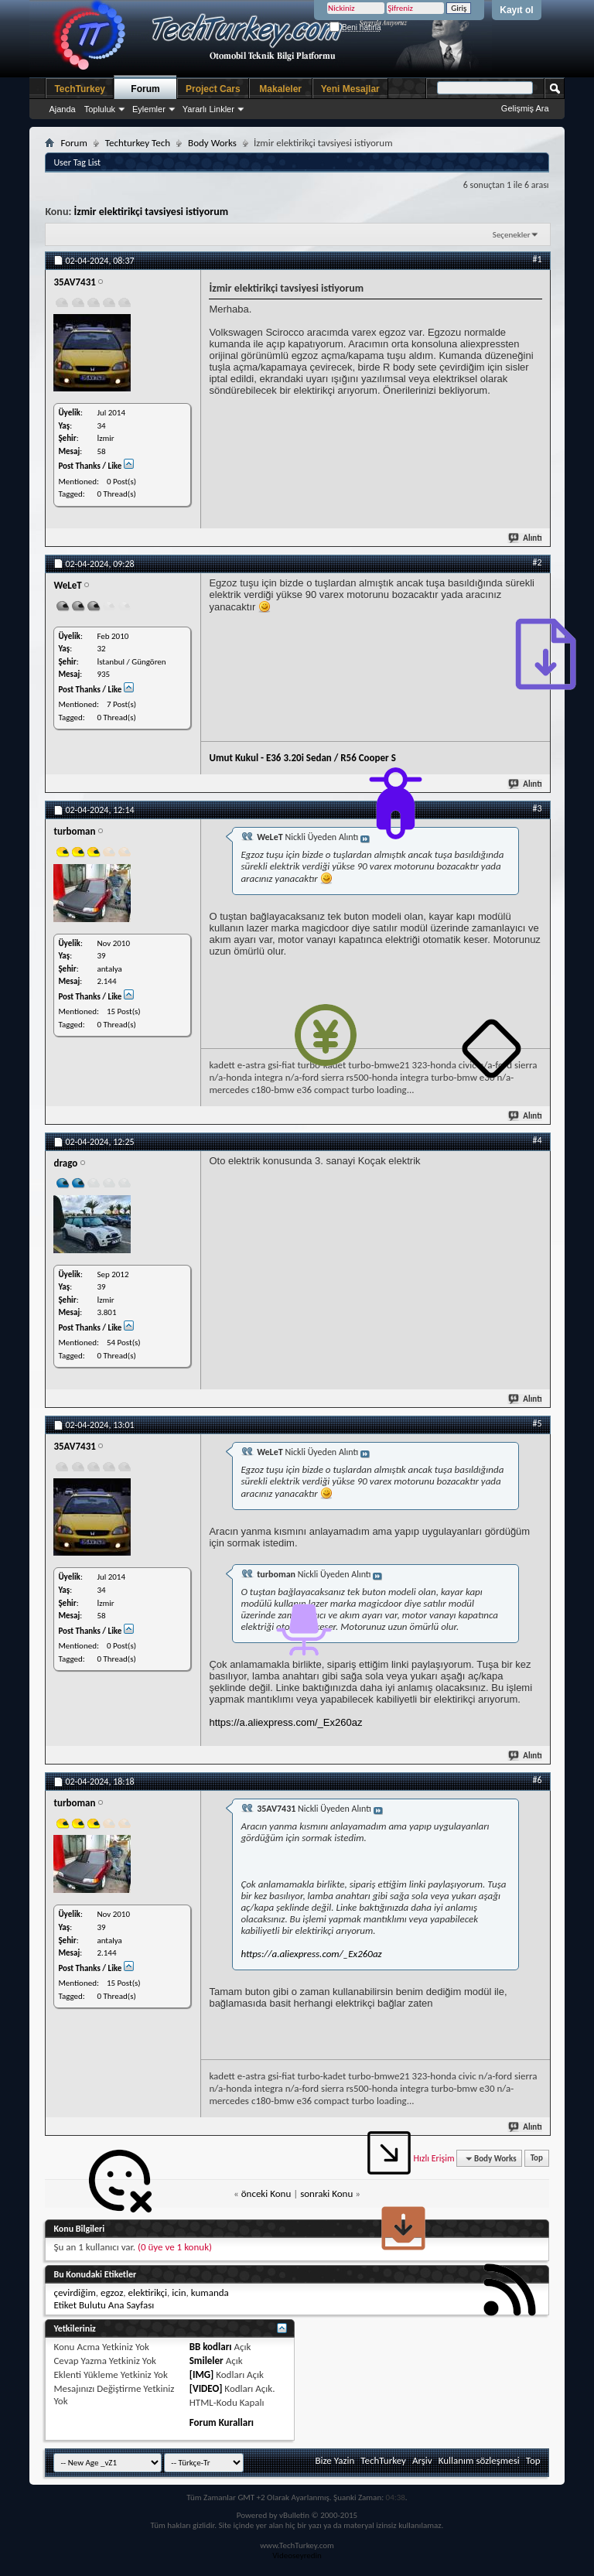 The image size is (594, 2576). What do you see at coordinates (326, 1035) in the screenshot?
I see `view balance in japanese yen` at bounding box center [326, 1035].